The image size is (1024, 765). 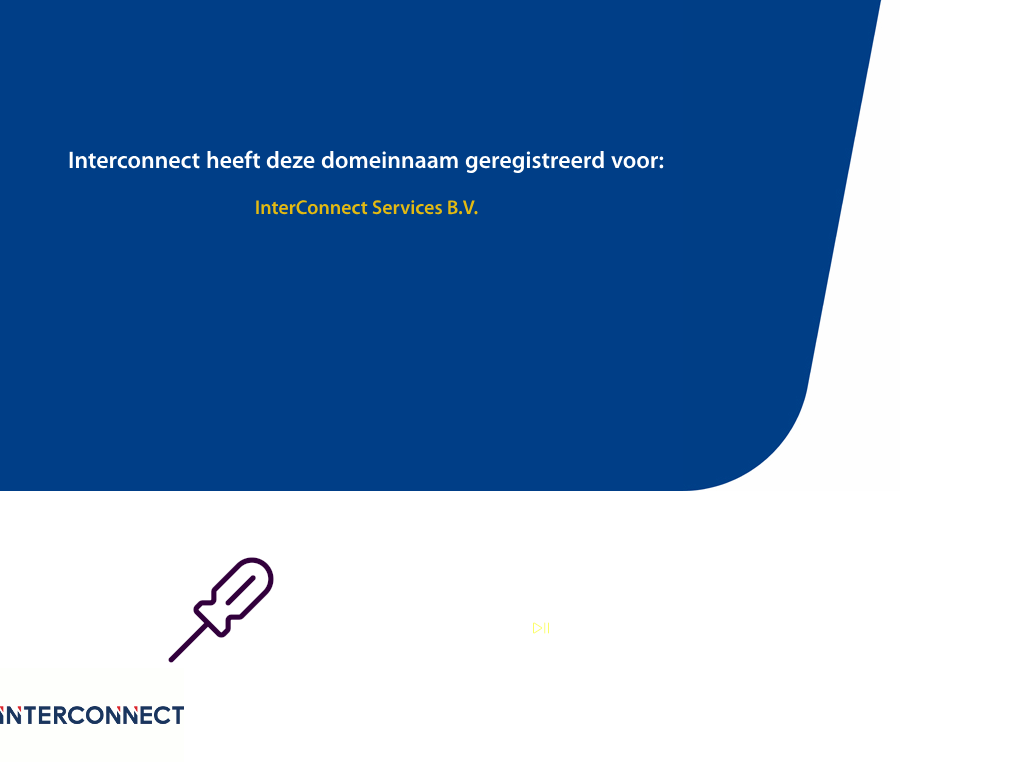 I want to click on access settings or configuration options, so click(x=221, y=610).